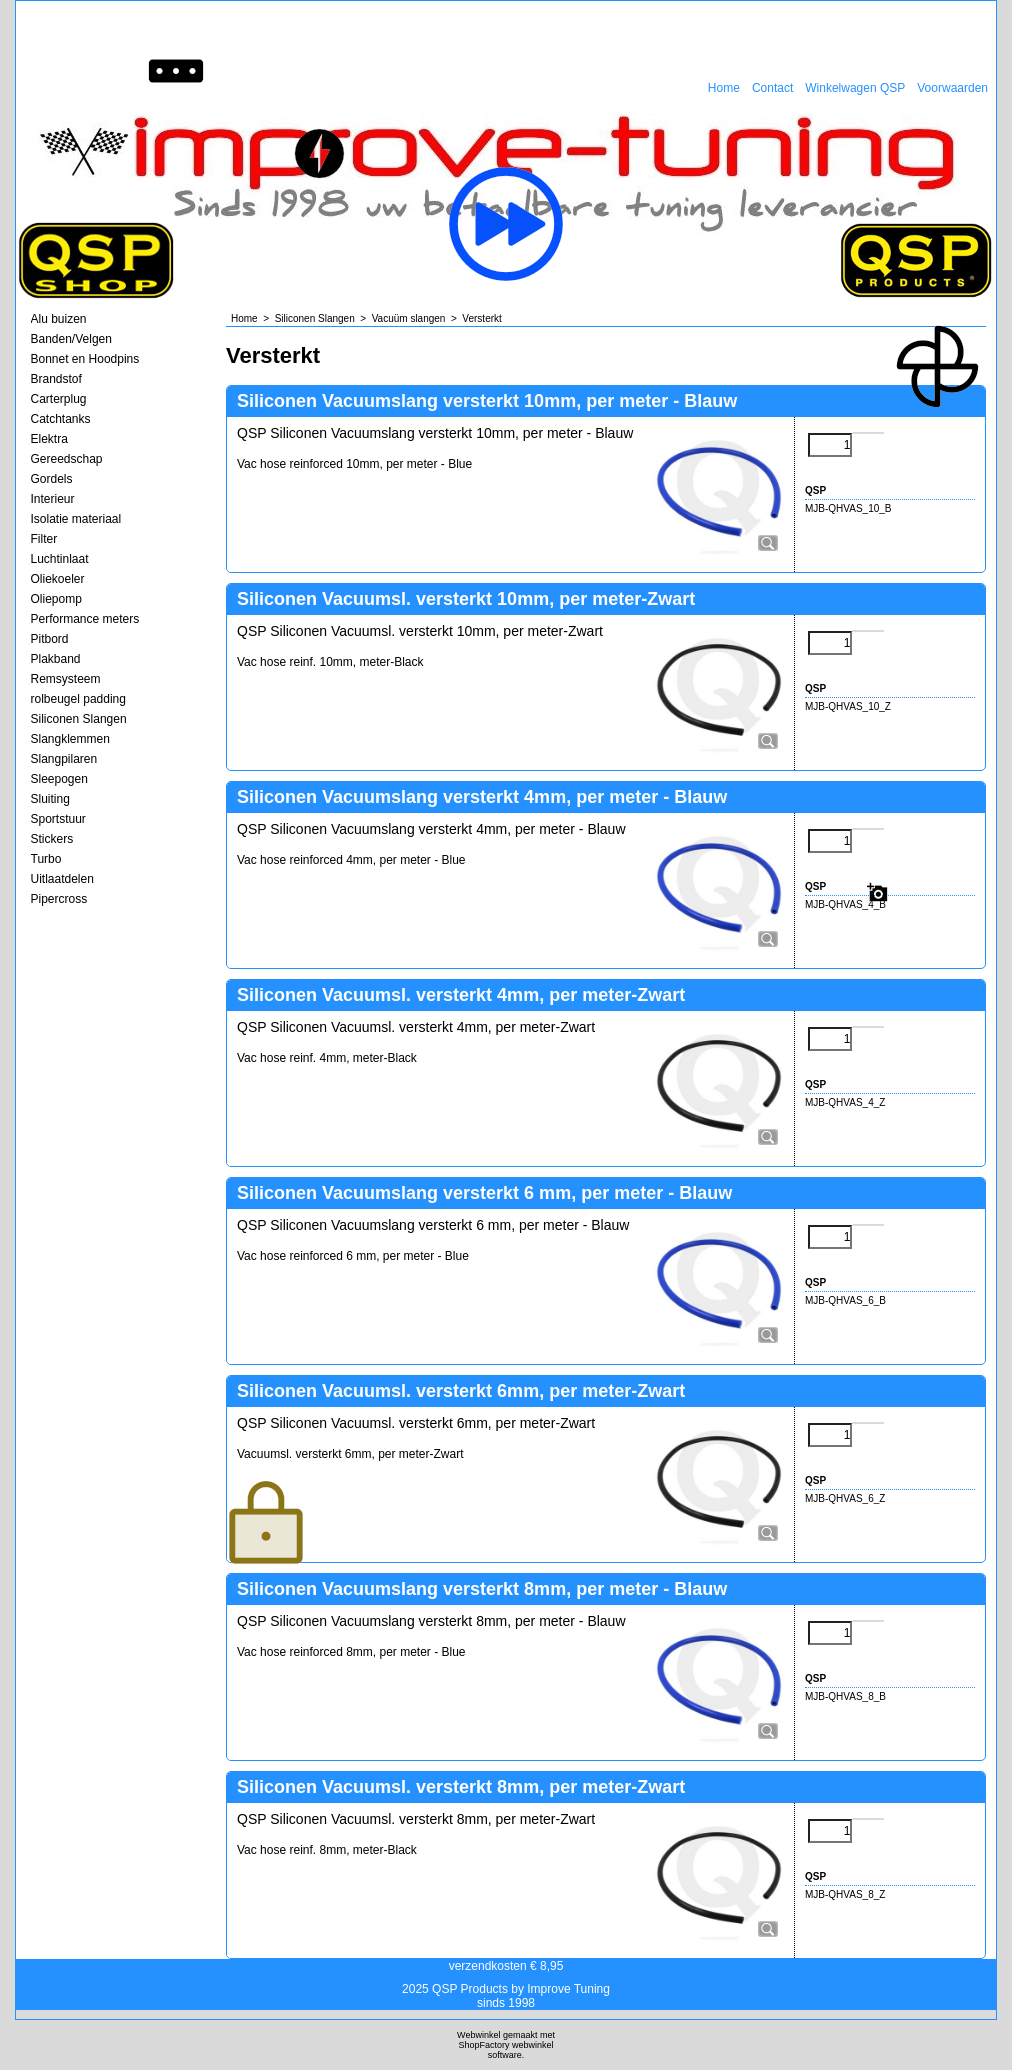 Image resolution: width=1012 pixels, height=2070 pixels. Describe the element at coordinates (506, 224) in the screenshot. I see `skip forward or fast-forward media playback` at that location.